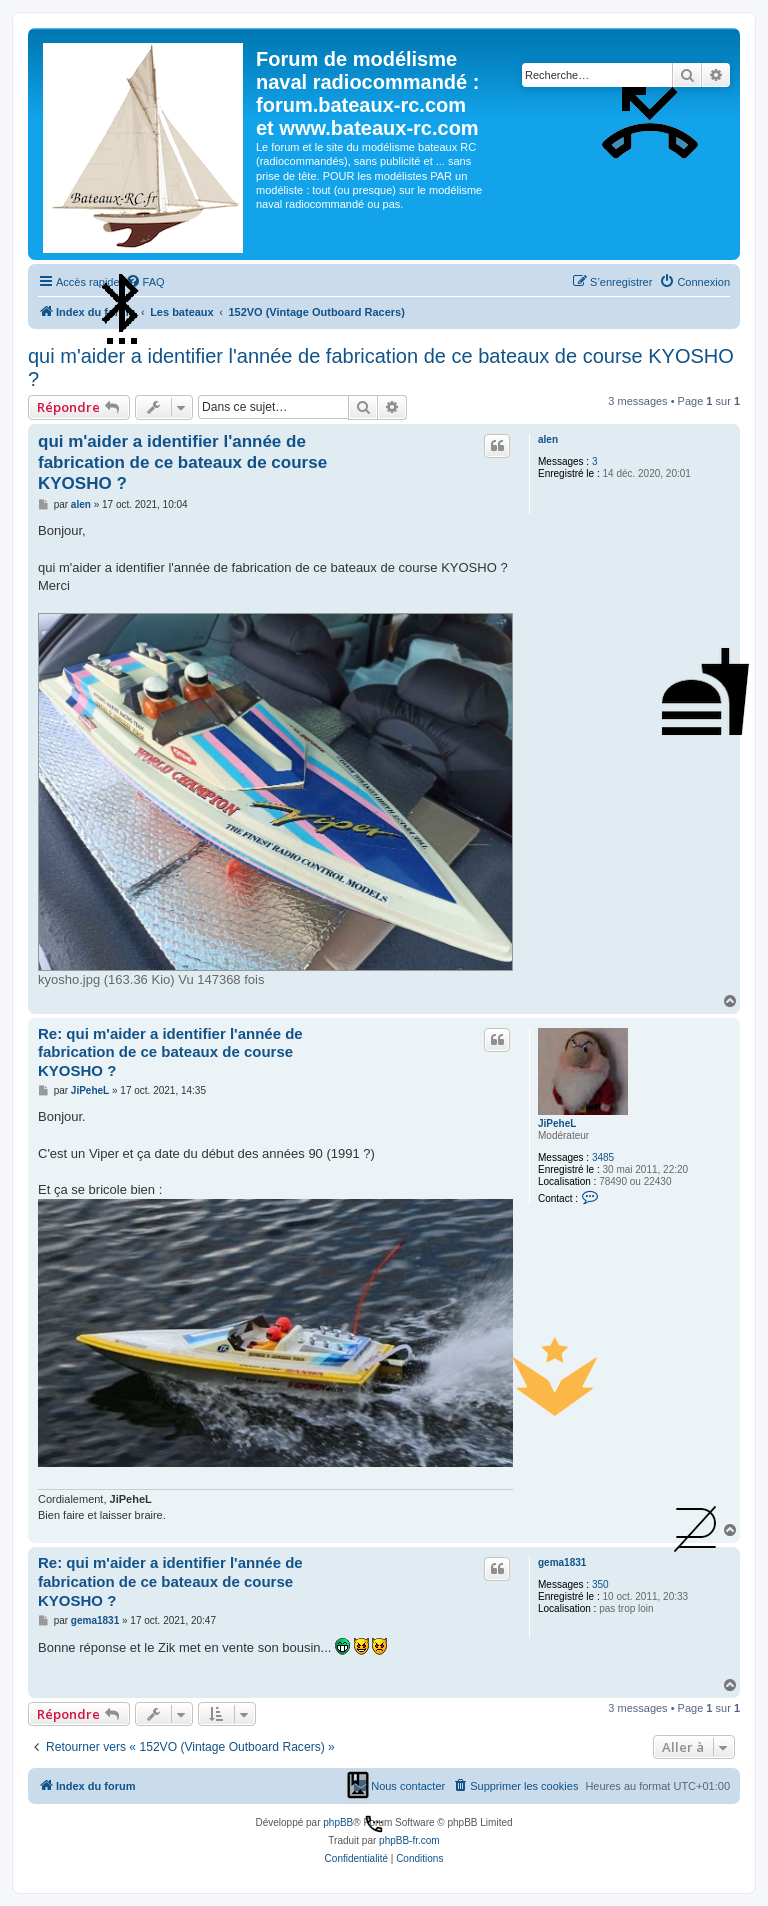 This screenshot has height=1906, width=768. I want to click on access your photo album, so click(358, 1785).